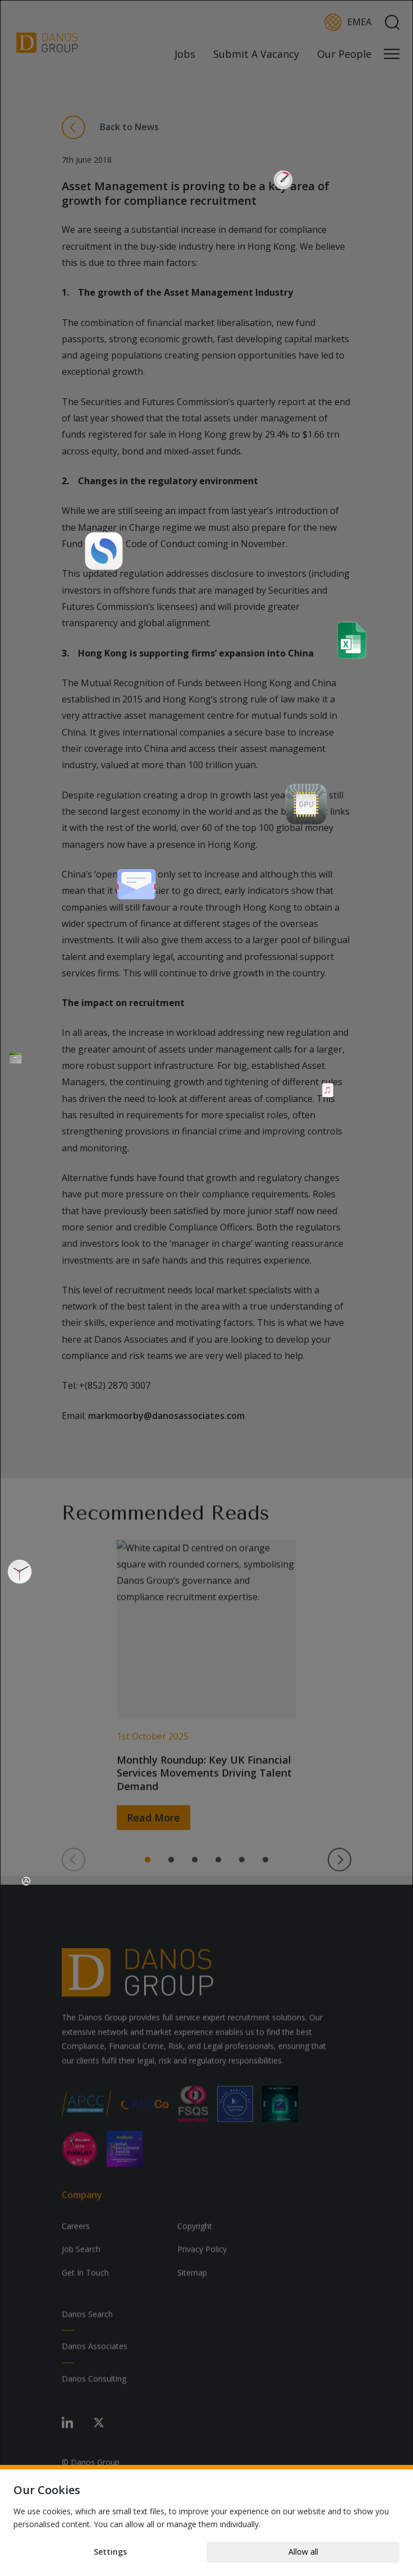 The image size is (413, 2576). What do you see at coordinates (104, 551) in the screenshot?
I see `open simplenote app` at bounding box center [104, 551].